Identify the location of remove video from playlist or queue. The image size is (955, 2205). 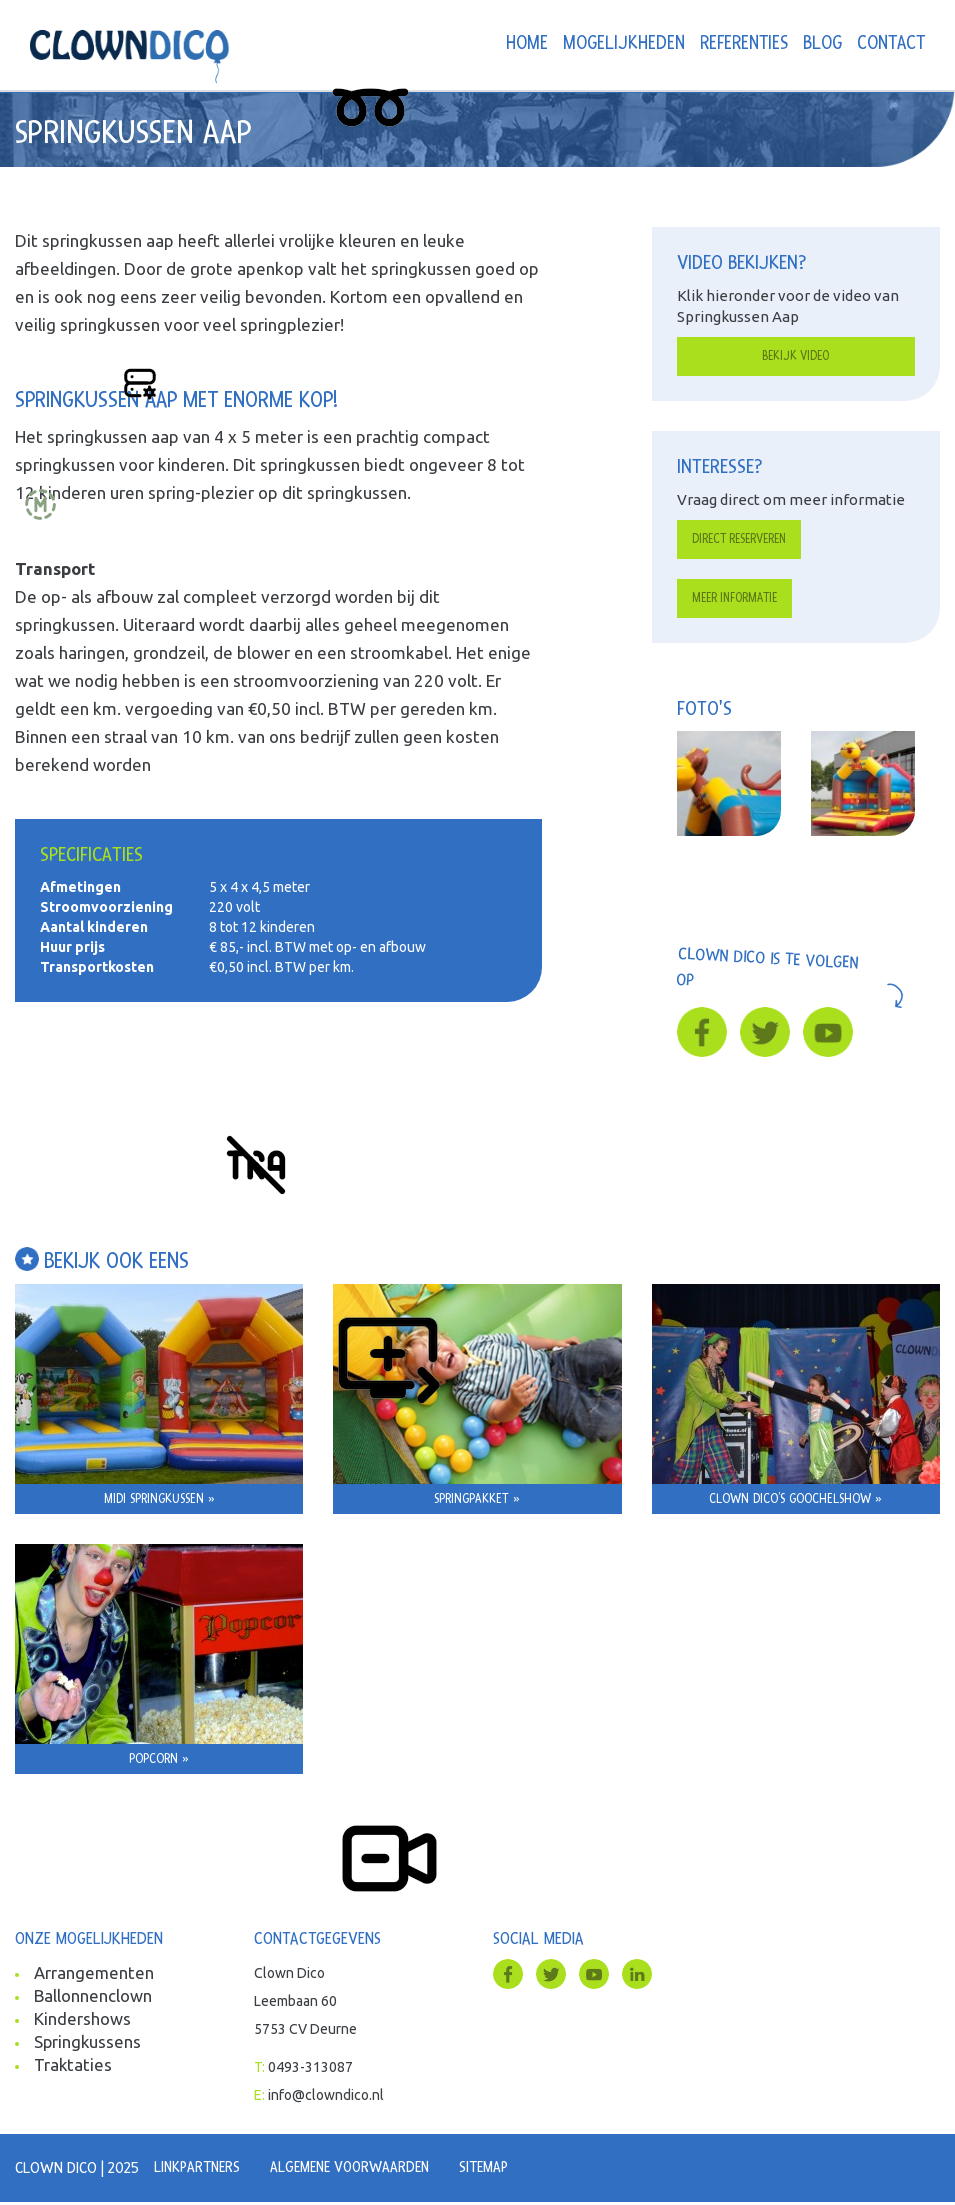
(389, 1858).